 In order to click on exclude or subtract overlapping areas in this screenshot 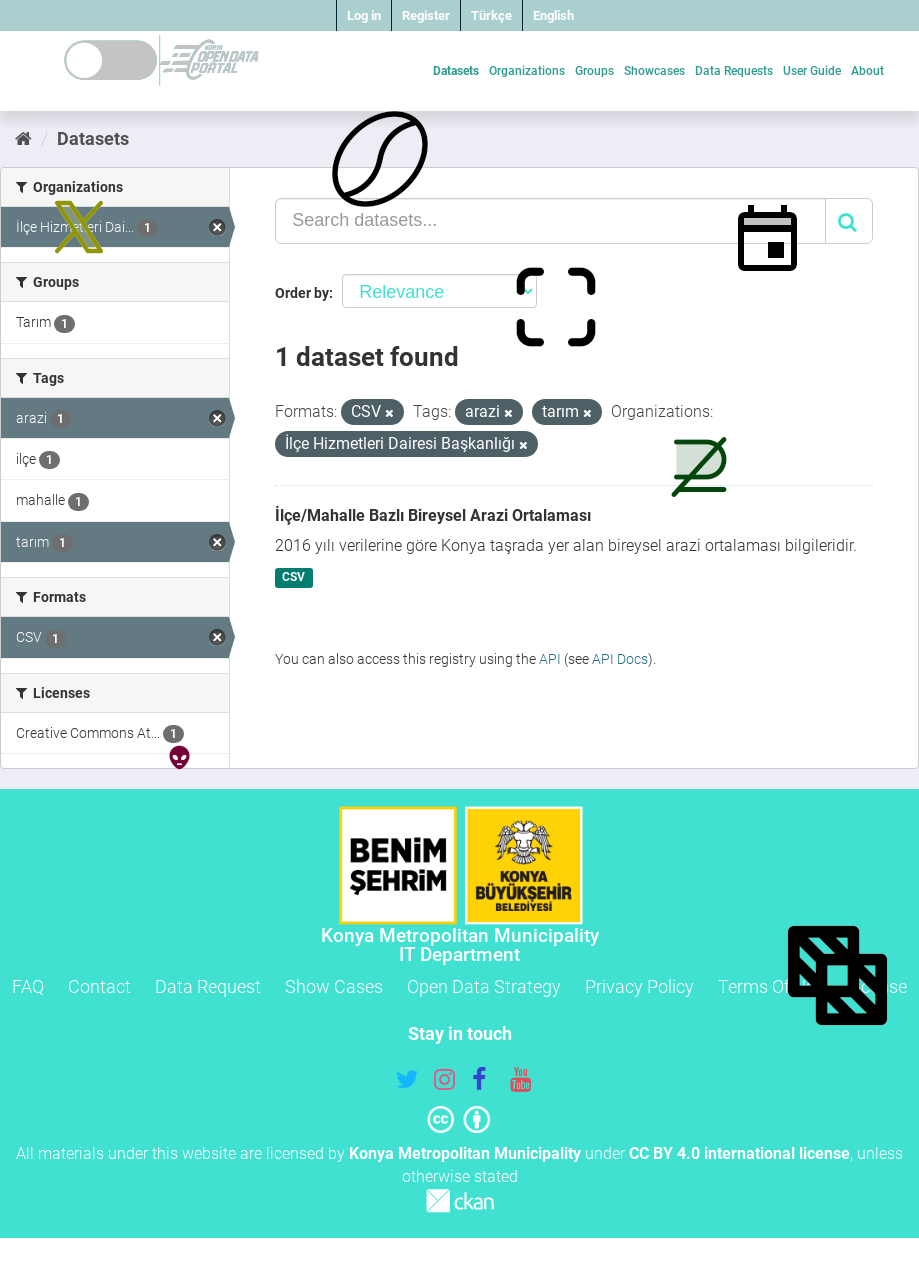, I will do `click(837, 975)`.